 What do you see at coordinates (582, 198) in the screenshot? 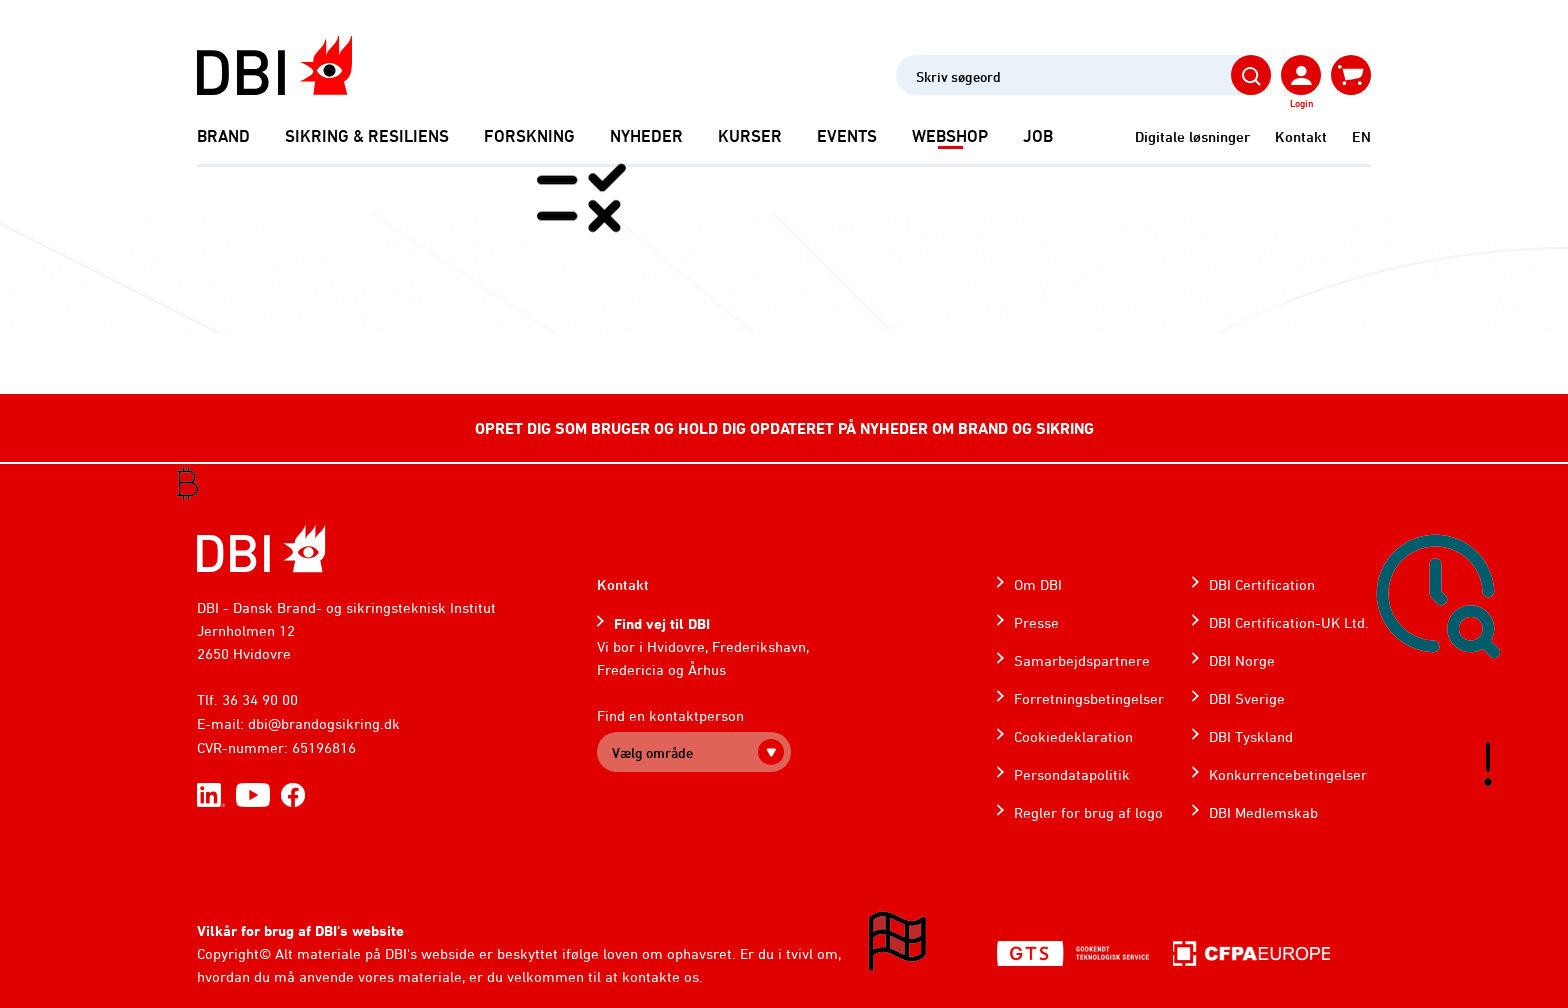
I see `review items with pass/fail status` at bounding box center [582, 198].